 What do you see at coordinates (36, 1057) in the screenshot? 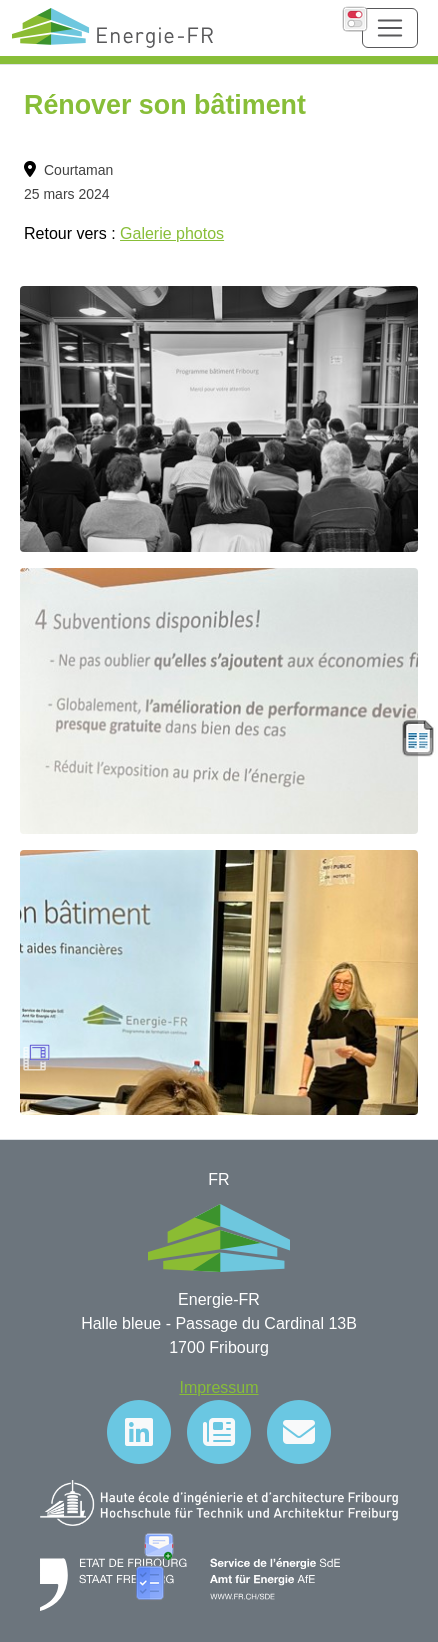
I see `filter media library content` at bounding box center [36, 1057].